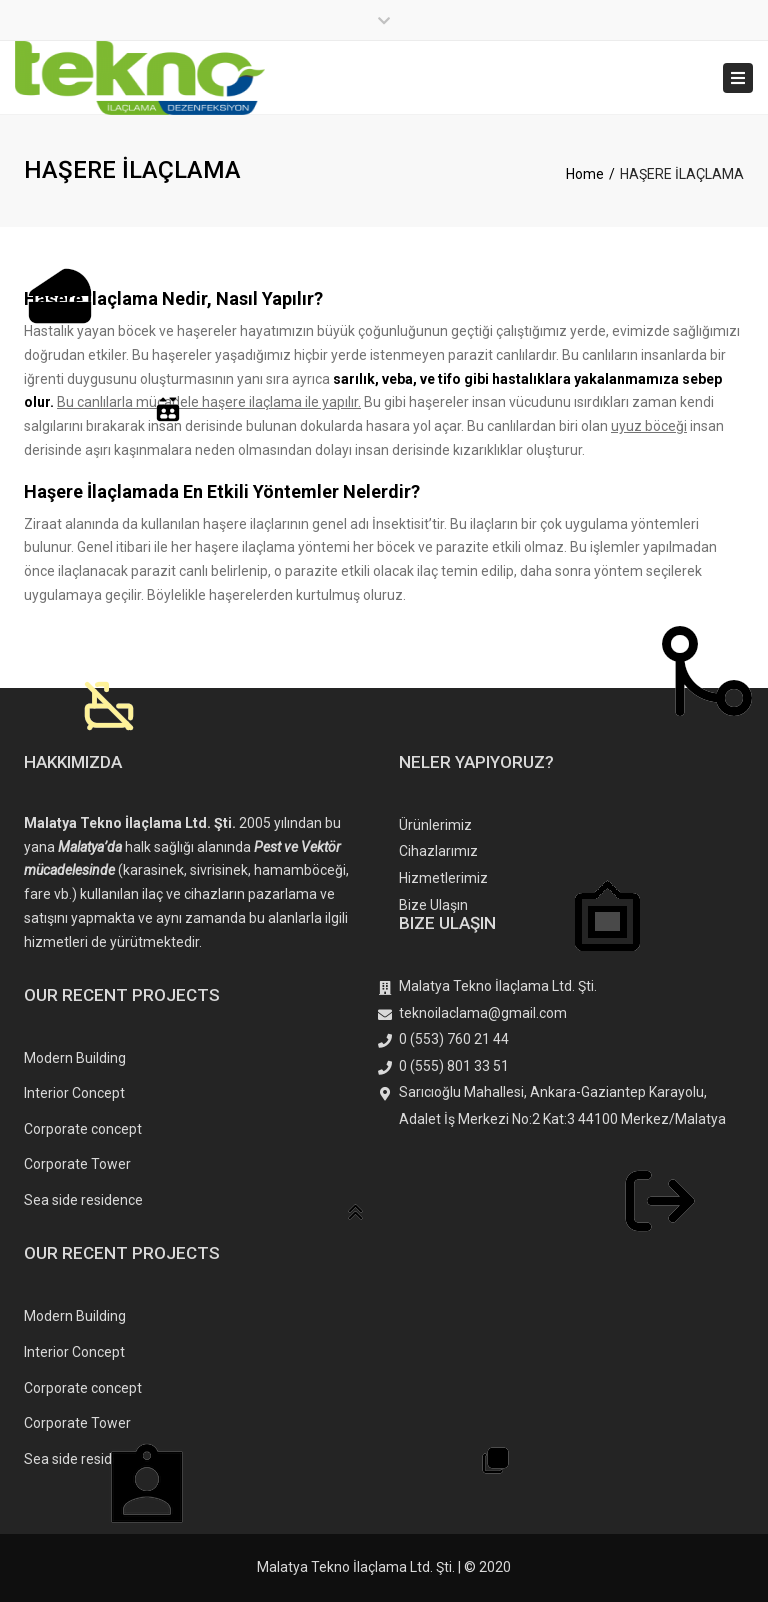 This screenshot has width=768, height=1602. I want to click on merge branches in version control, so click(707, 671).